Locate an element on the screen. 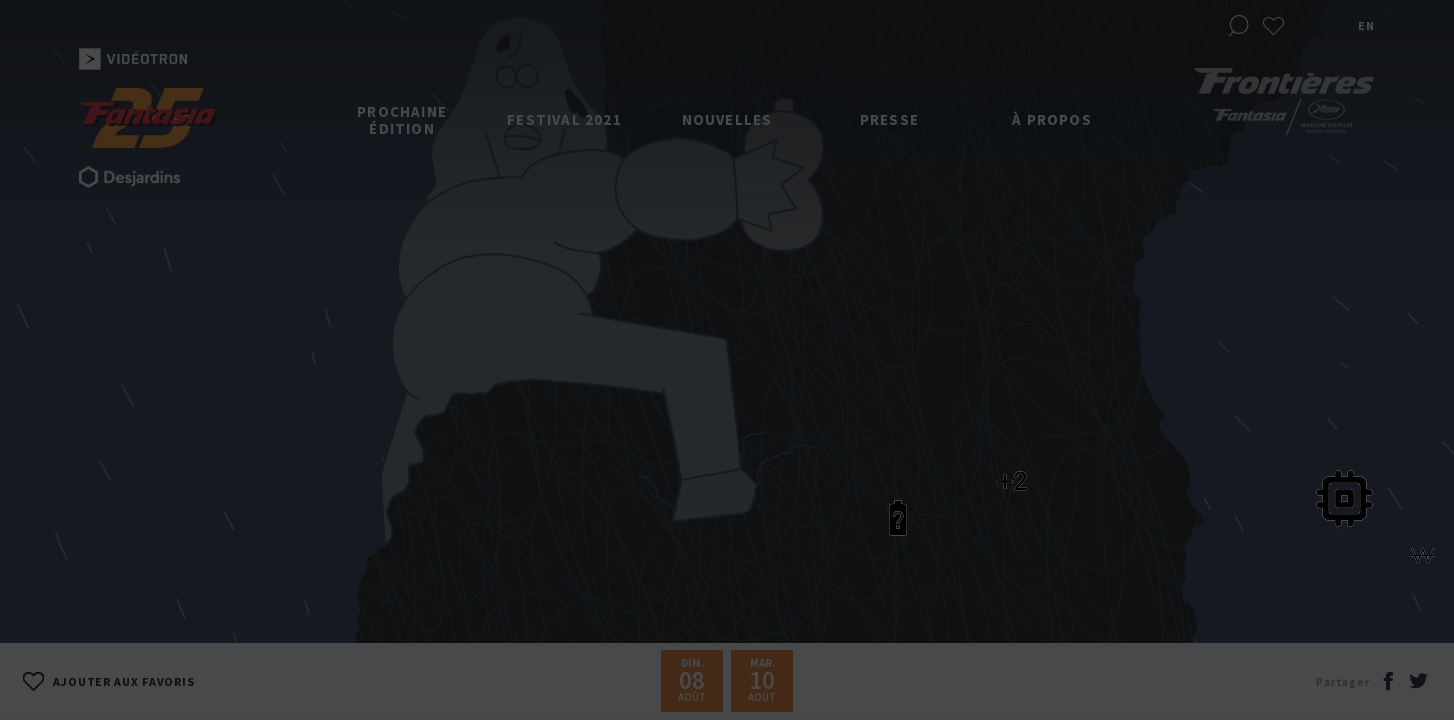  view device memory or RAM usage is located at coordinates (1344, 498).